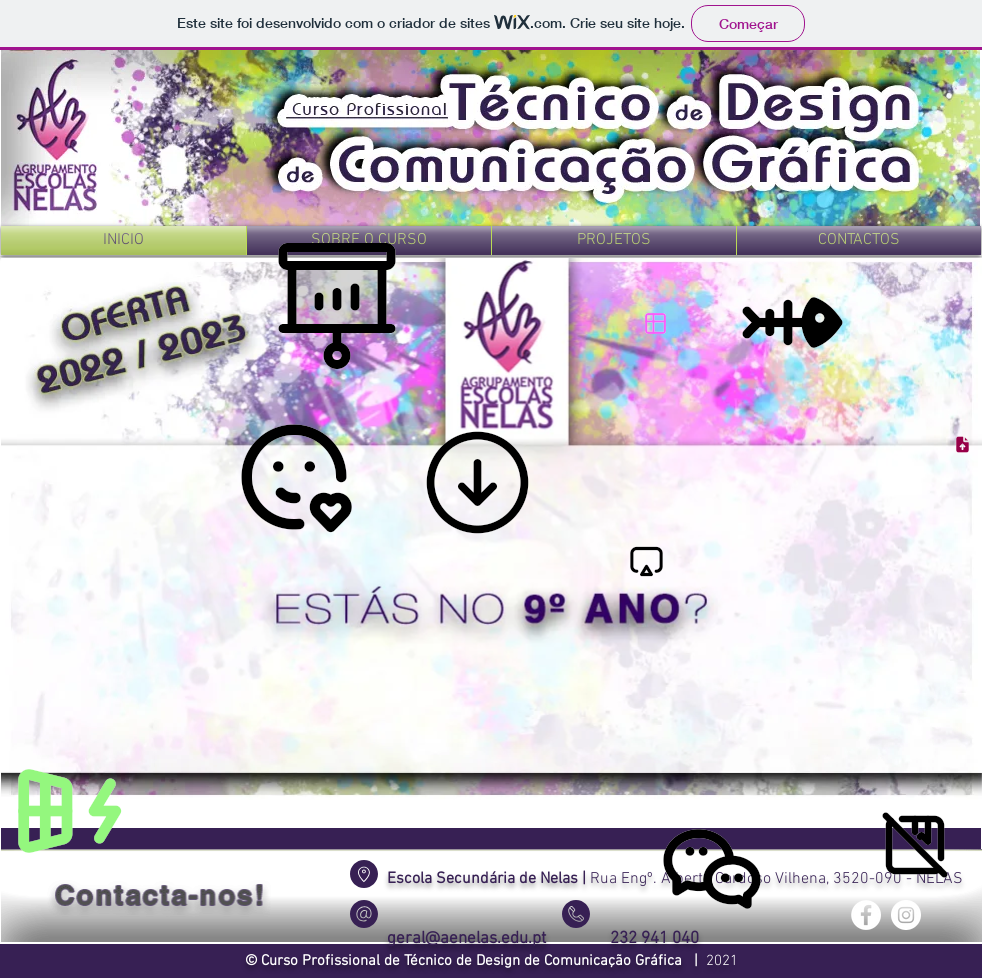 This screenshot has width=982, height=979. What do you see at coordinates (67, 811) in the screenshot?
I see `access solar energy settings` at bounding box center [67, 811].